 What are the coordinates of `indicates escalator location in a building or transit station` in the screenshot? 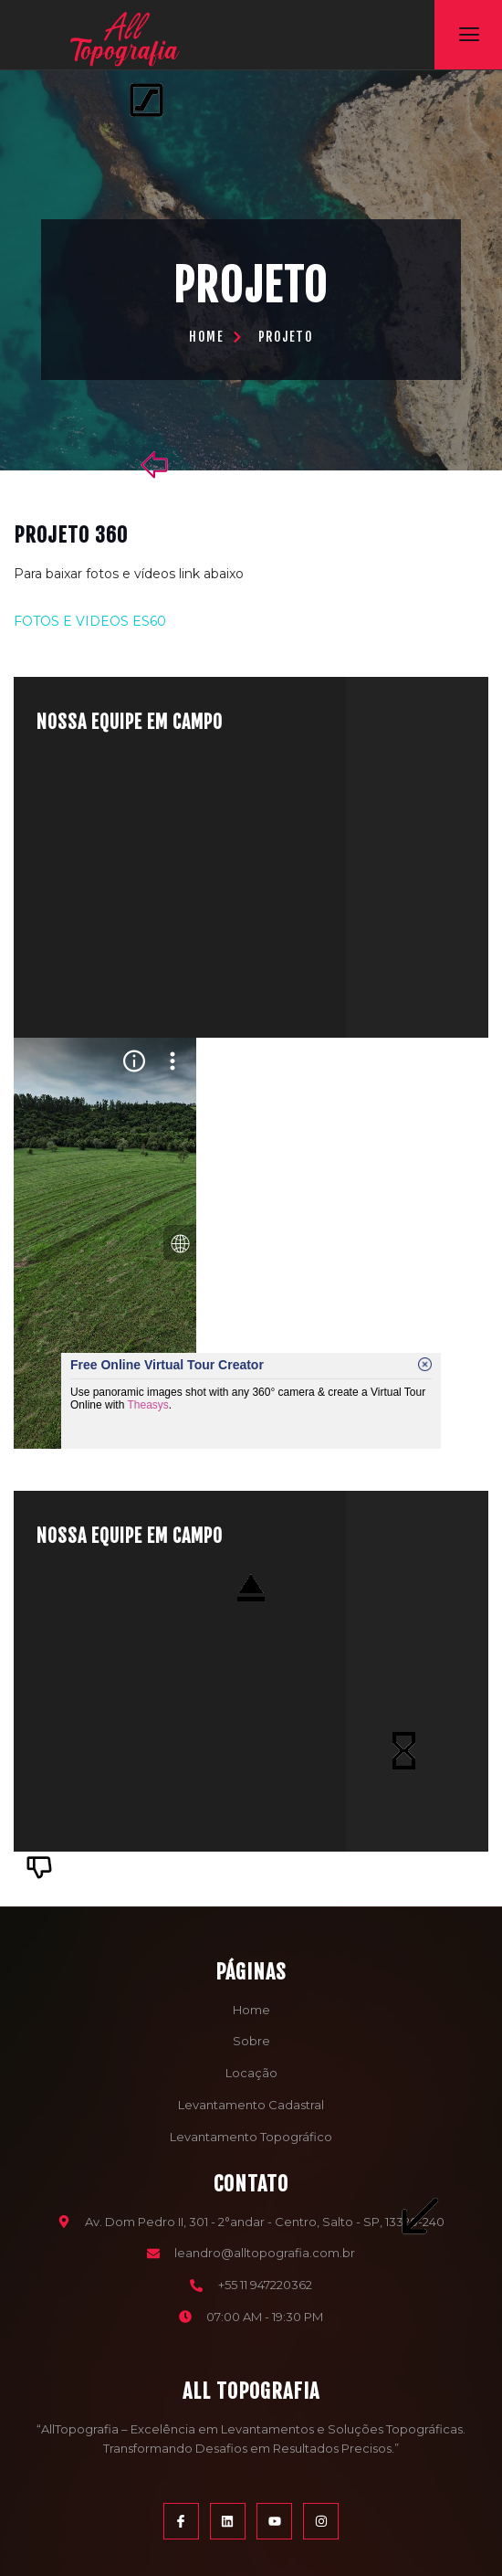 It's located at (146, 100).